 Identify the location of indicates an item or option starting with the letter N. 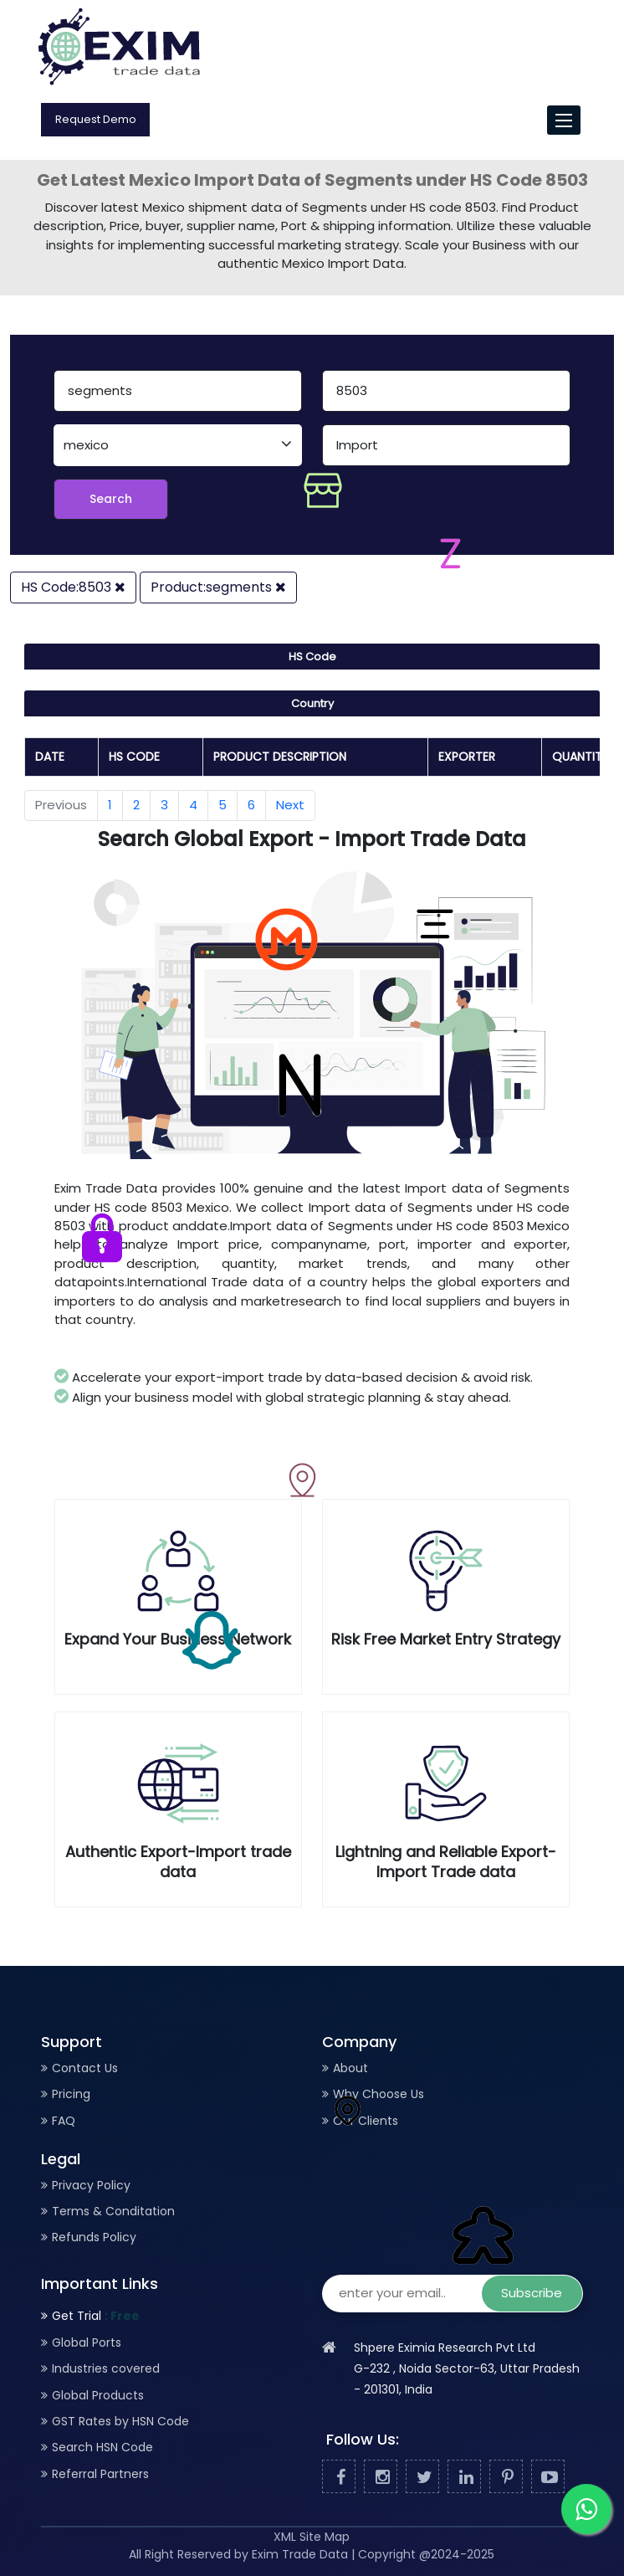
(299, 1085).